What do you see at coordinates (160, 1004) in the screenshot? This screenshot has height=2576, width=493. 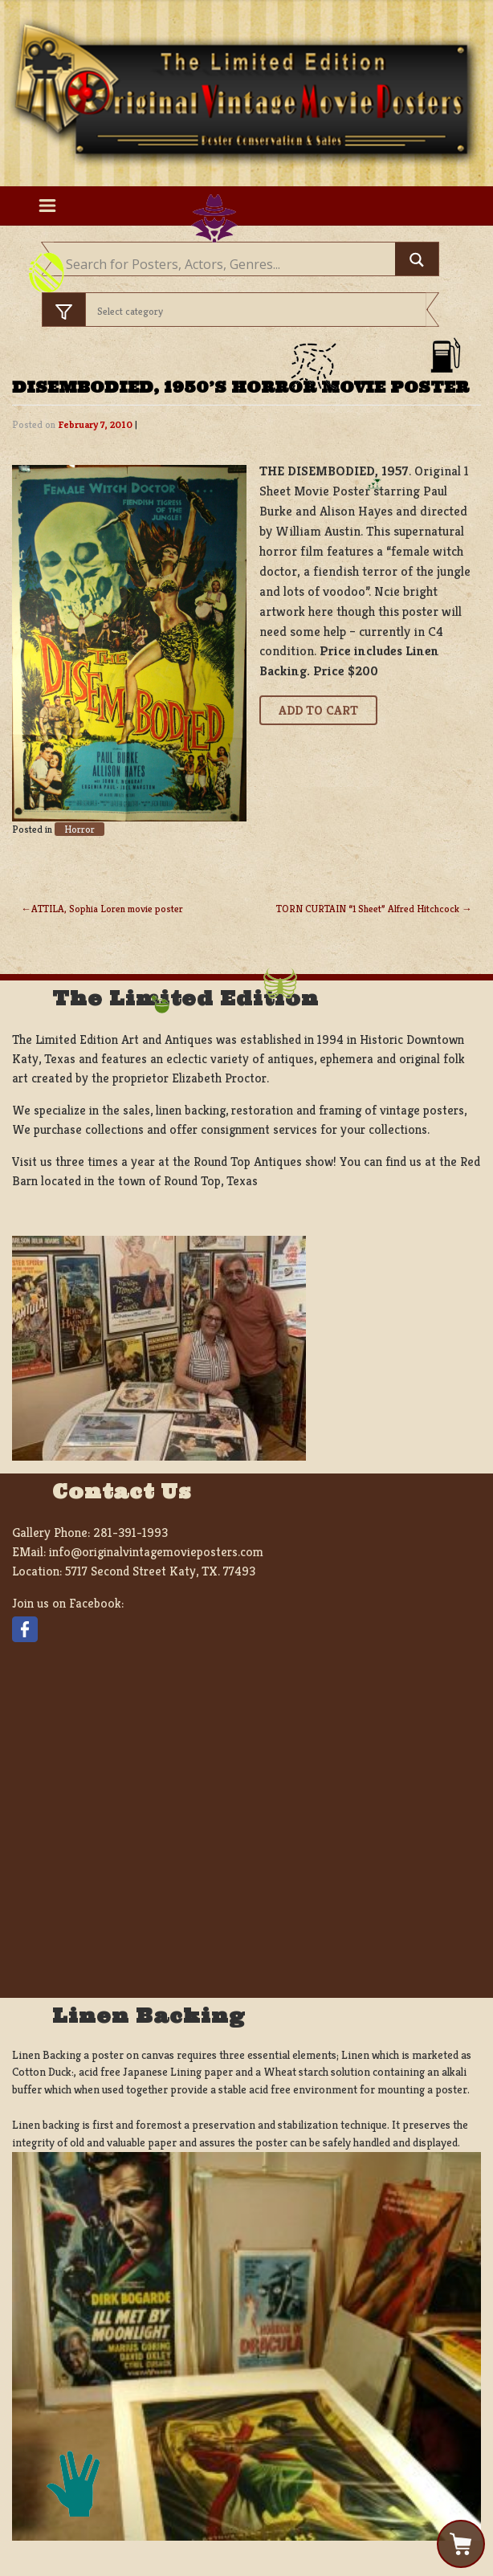 I see `use a potion or consumable item` at bounding box center [160, 1004].